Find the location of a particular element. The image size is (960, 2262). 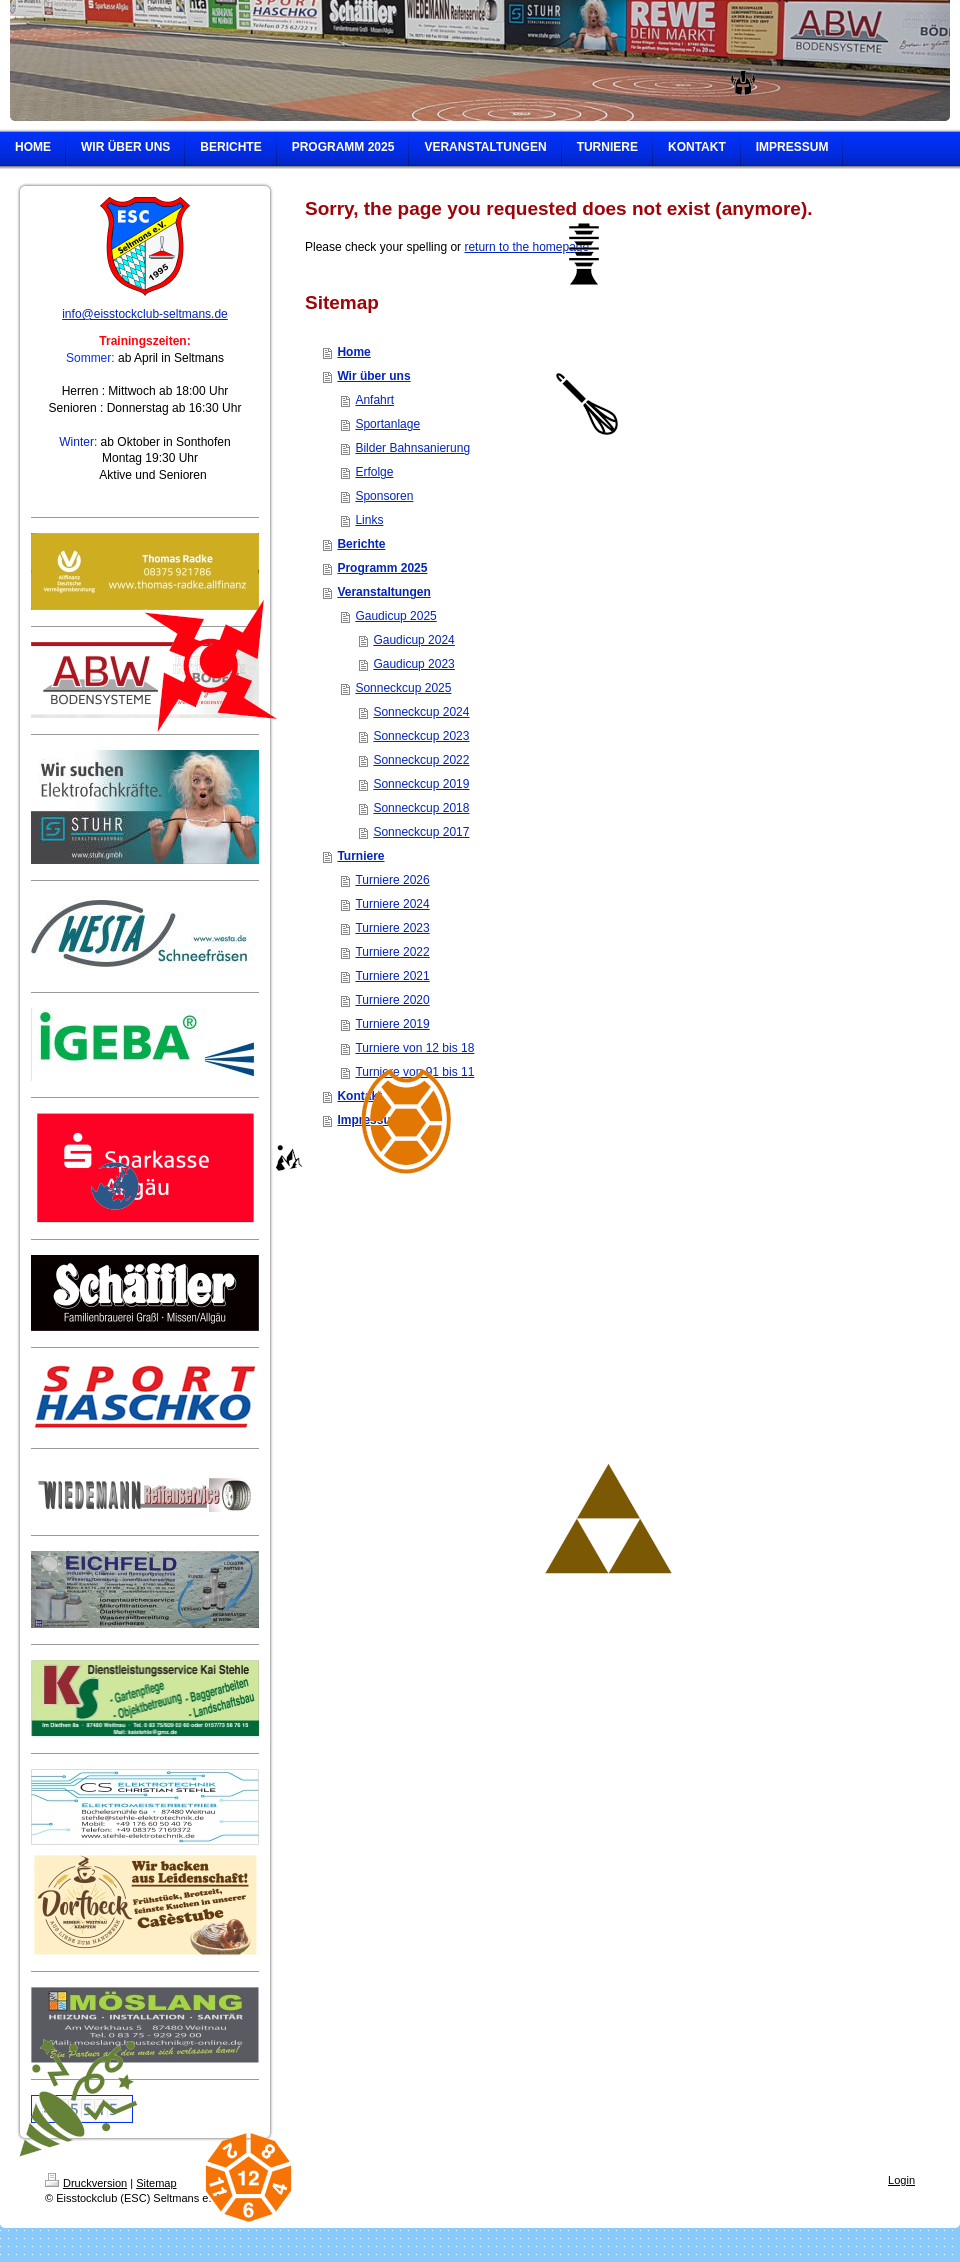

shuriken or ninja throwing star weapon icon is located at coordinates (211, 666).